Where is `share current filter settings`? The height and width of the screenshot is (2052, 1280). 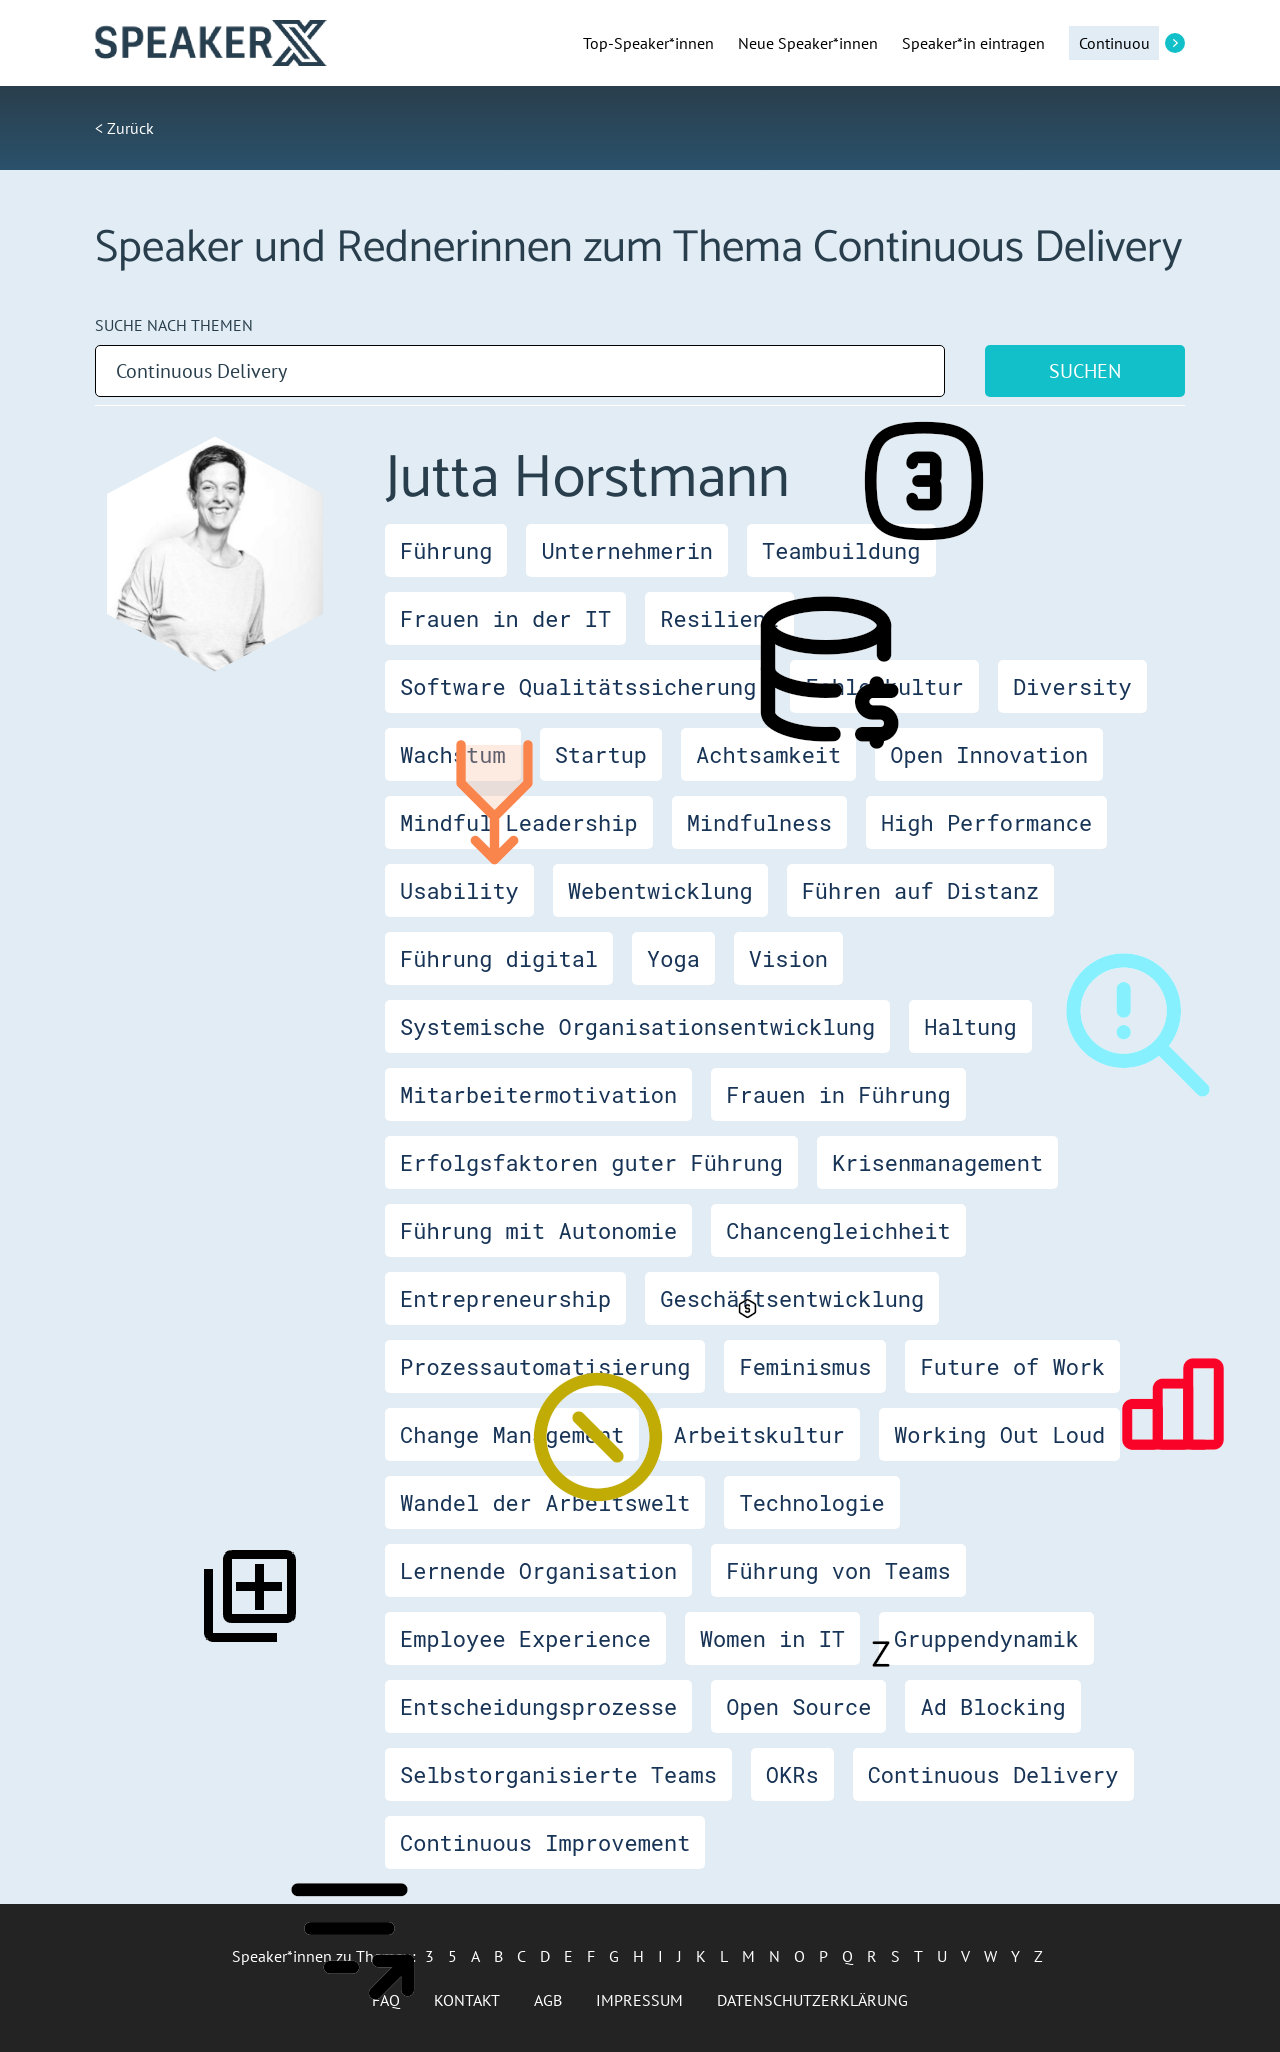 share current filter settings is located at coordinates (349, 1928).